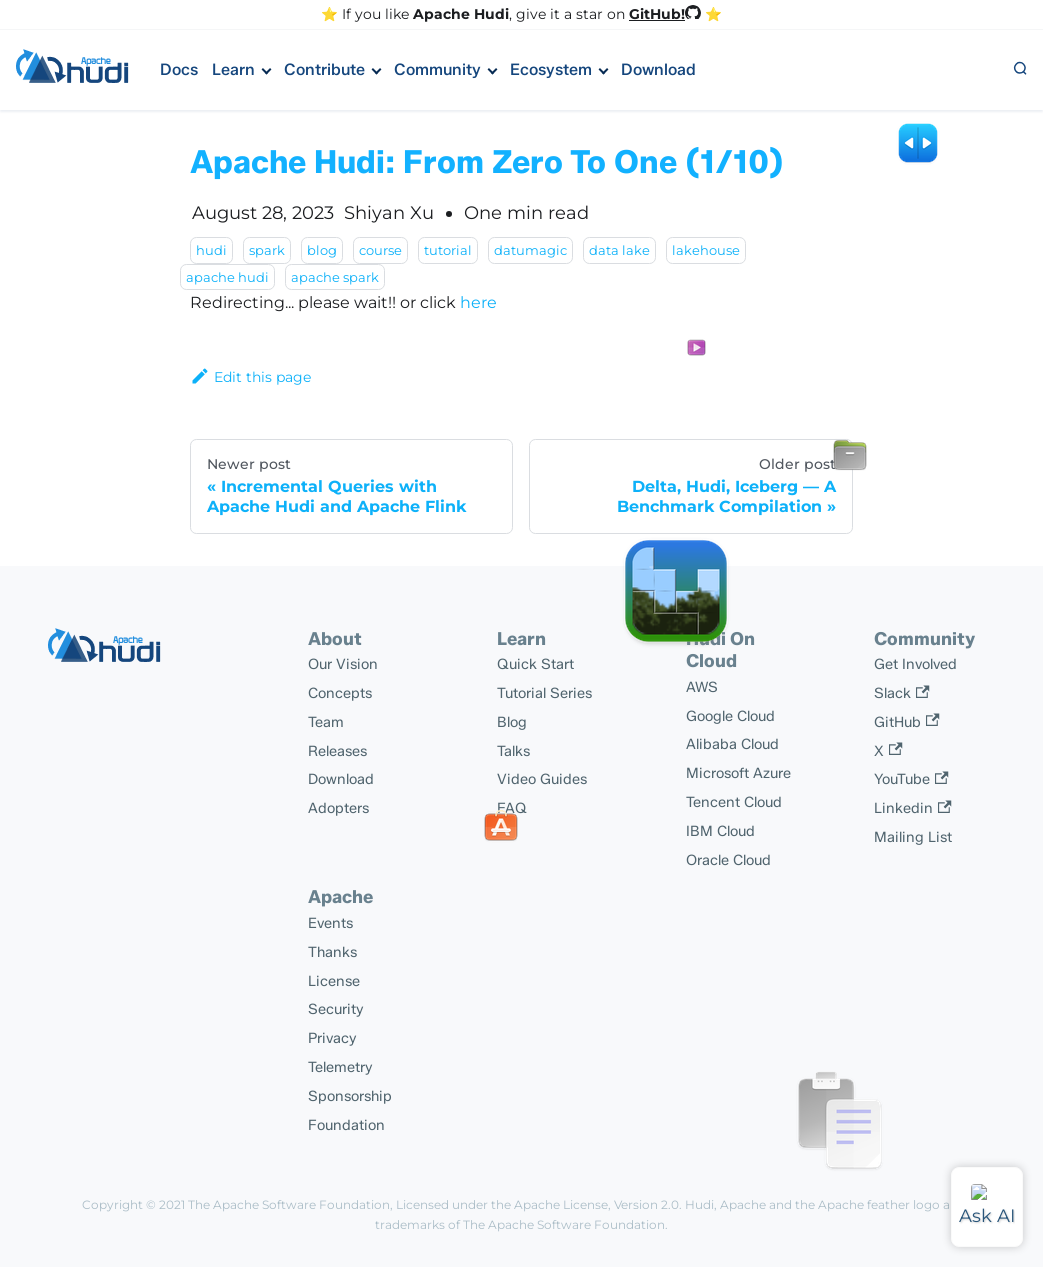 The width and height of the screenshot is (1043, 1267). Describe the element at coordinates (918, 143) in the screenshot. I see `xfce panel separator settings` at that location.